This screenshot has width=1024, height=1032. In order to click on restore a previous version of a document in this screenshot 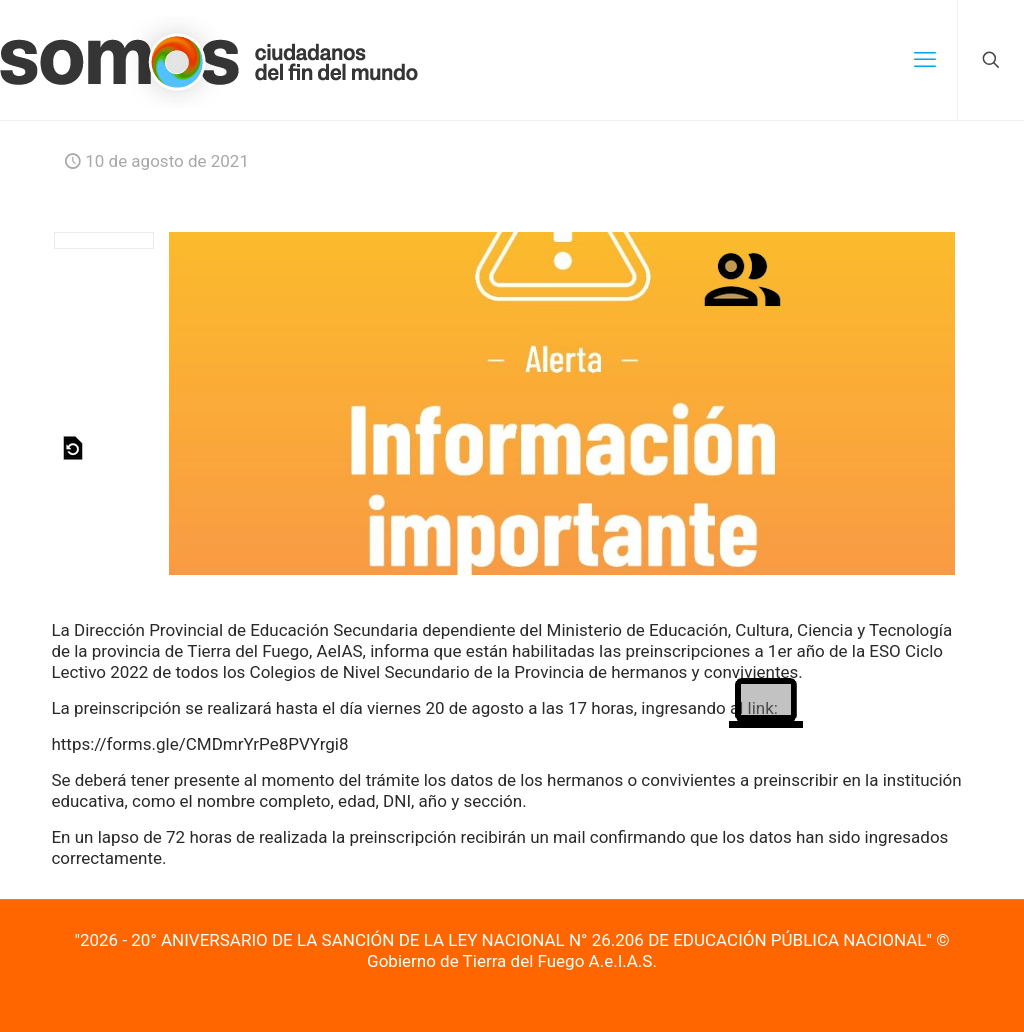, I will do `click(73, 448)`.